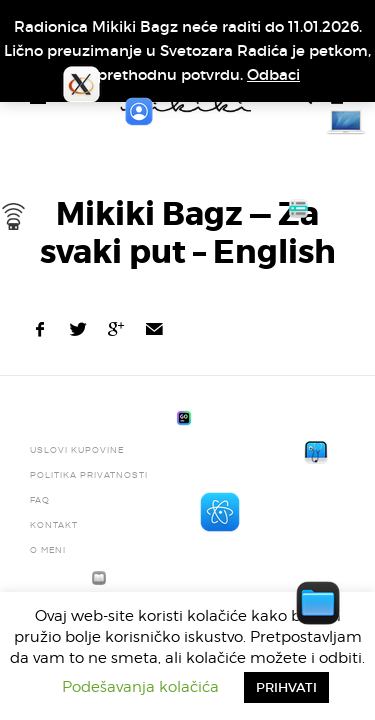 The height and width of the screenshot is (720, 375). I want to click on open GoLand IDE application, so click(184, 418).